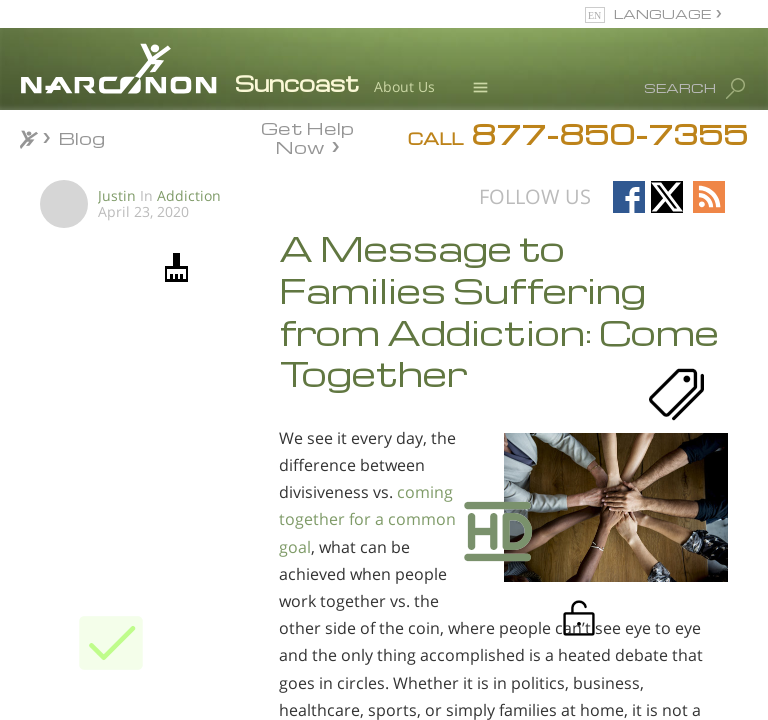 This screenshot has height=720, width=768. Describe the element at coordinates (579, 620) in the screenshot. I see `unlock this item or content` at that location.